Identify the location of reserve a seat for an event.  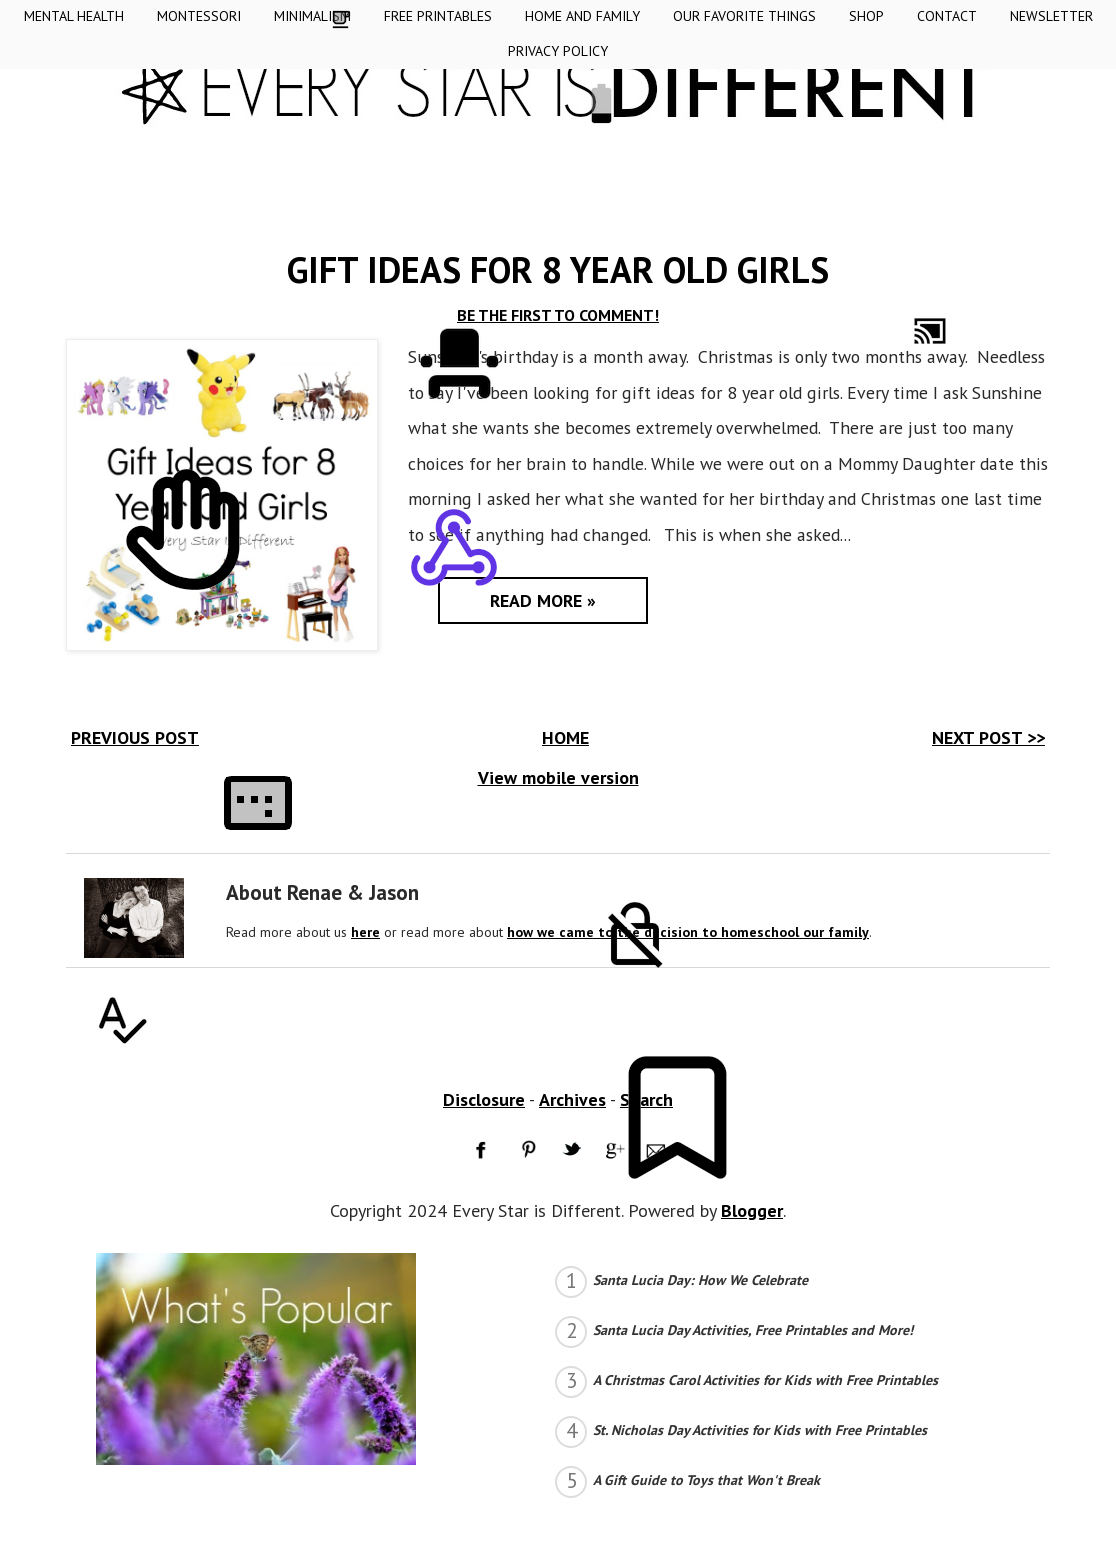
(459, 363).